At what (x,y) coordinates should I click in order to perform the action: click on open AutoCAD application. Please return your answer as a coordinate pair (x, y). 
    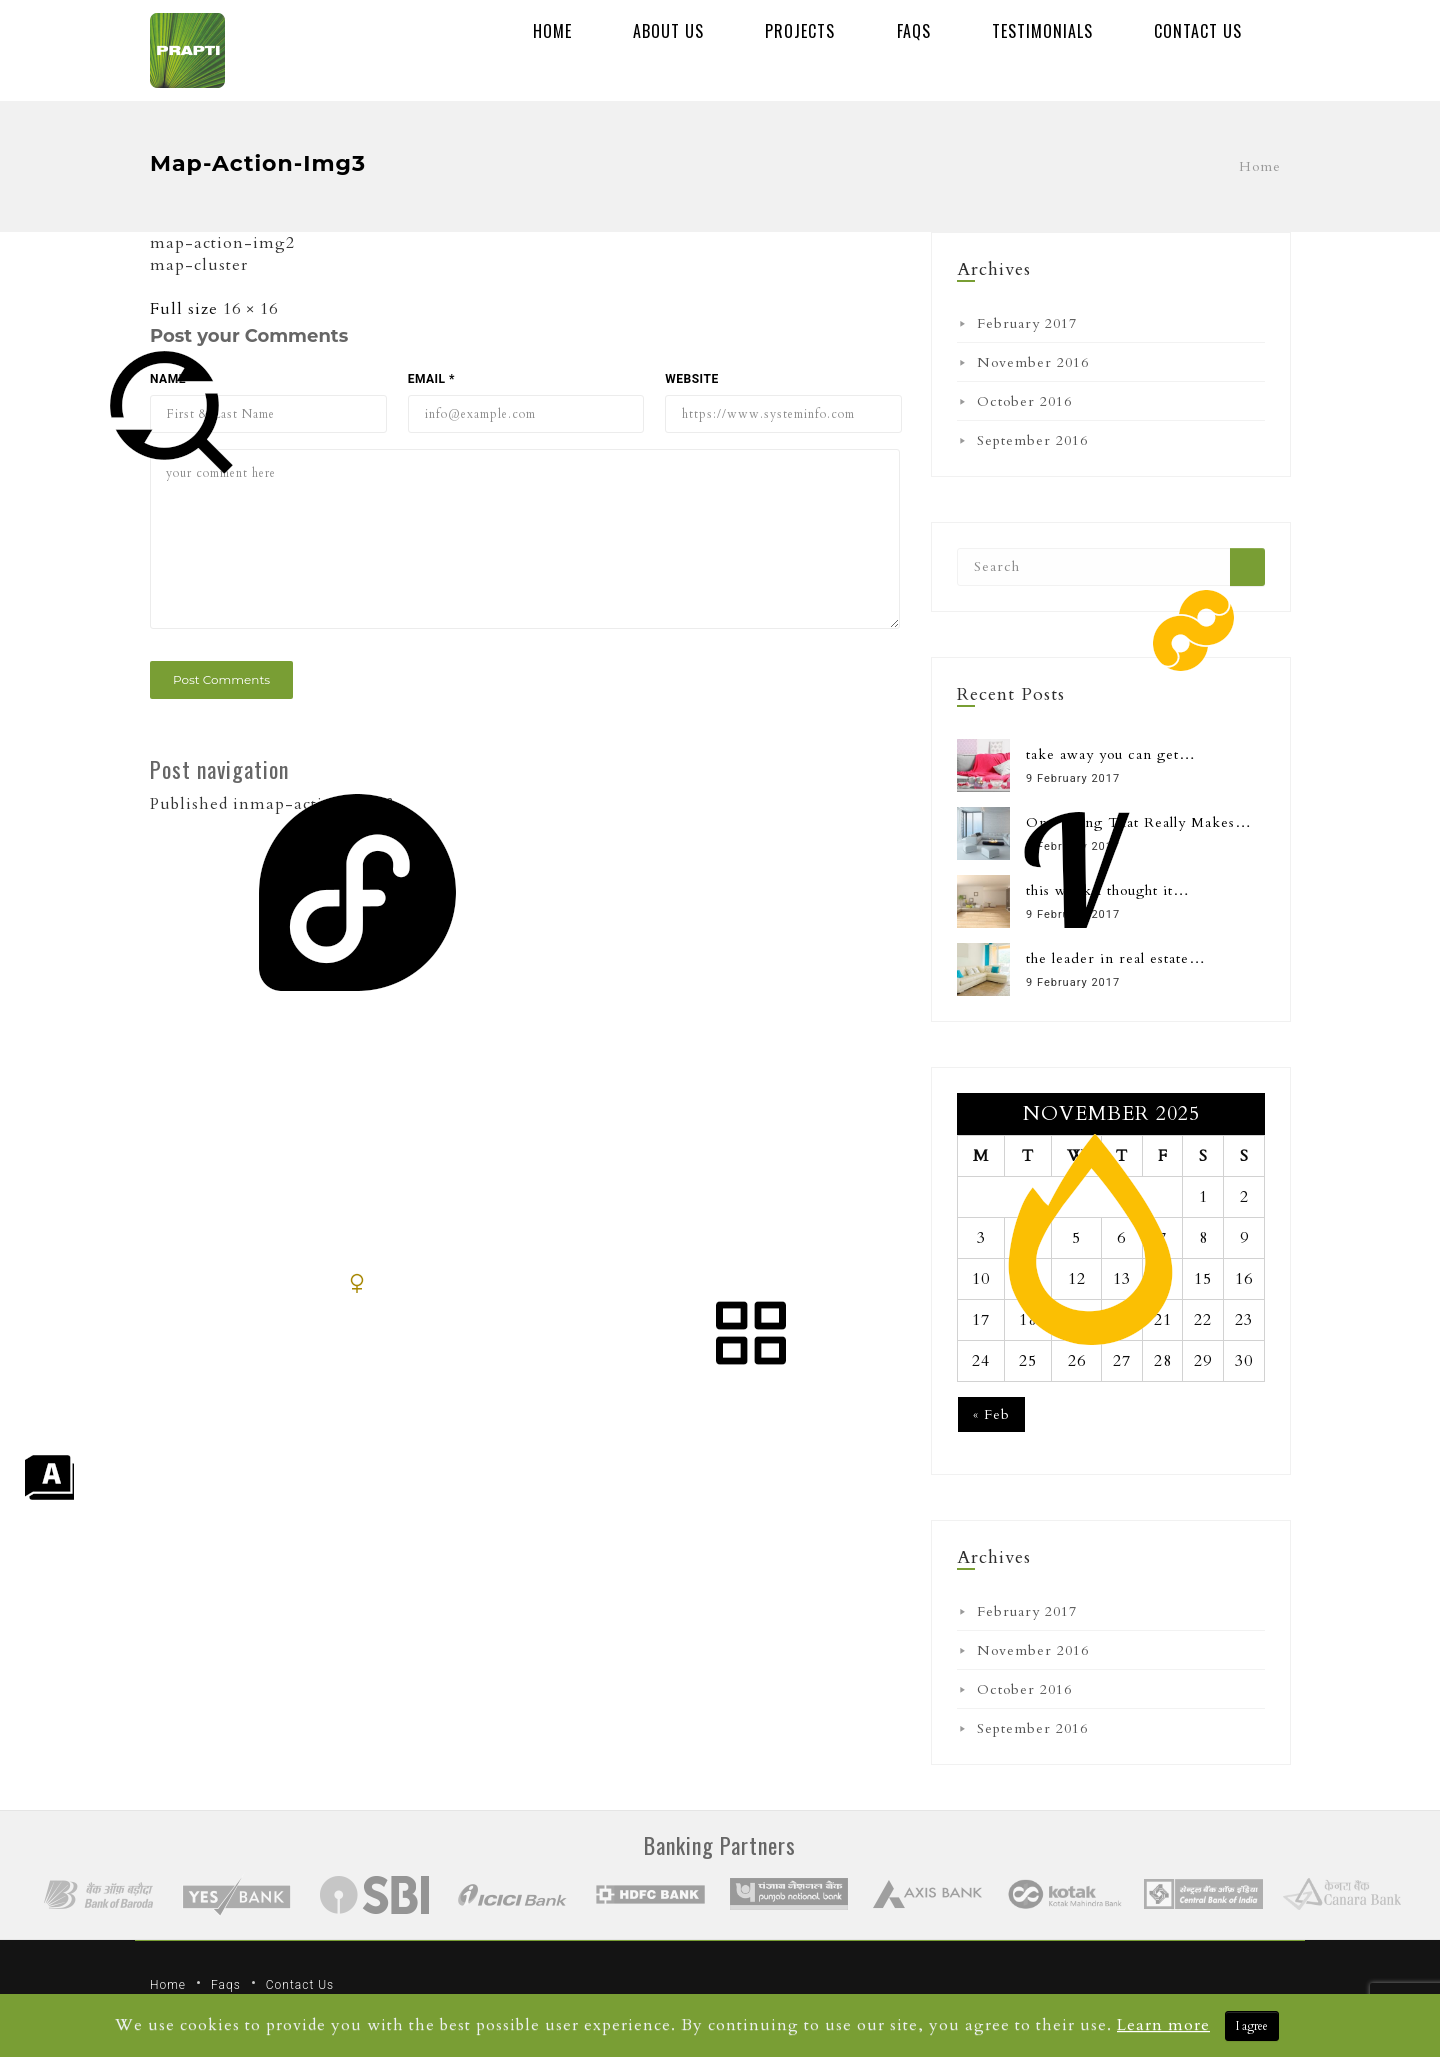
    Looking at the image, I should click on (49, 1477).